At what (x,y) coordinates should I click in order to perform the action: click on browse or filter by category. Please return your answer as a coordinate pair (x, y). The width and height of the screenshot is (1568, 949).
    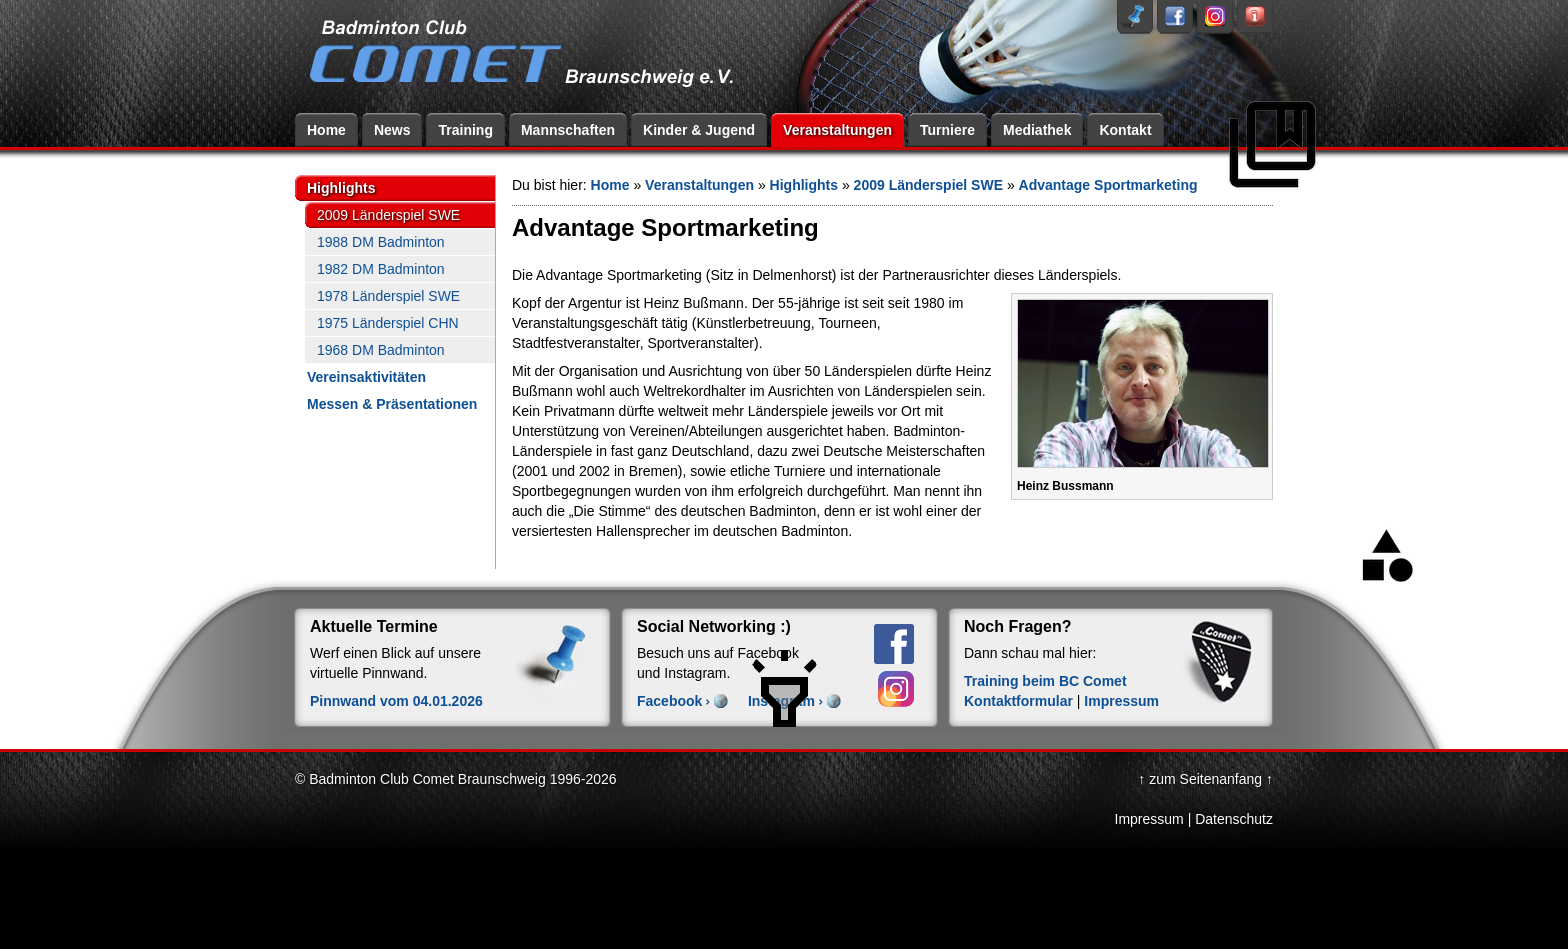
    Looking at the image, I should click on (1386, 555).